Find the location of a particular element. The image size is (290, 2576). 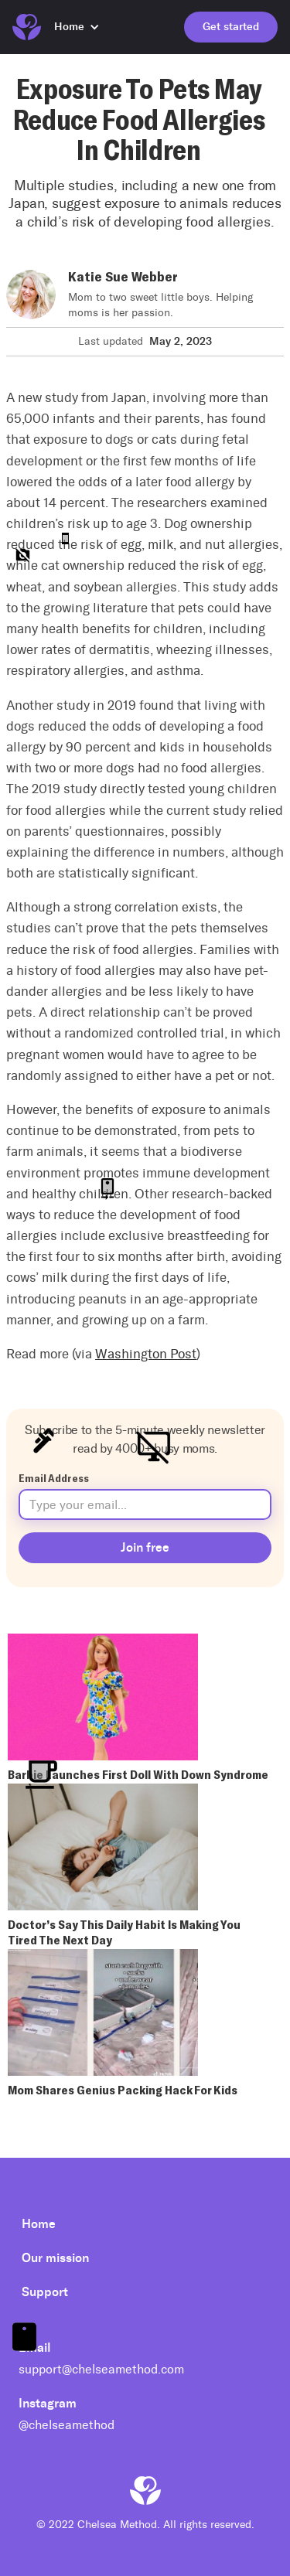

find nearby coffee shops or cafes is located at coordinates (41, 1774).